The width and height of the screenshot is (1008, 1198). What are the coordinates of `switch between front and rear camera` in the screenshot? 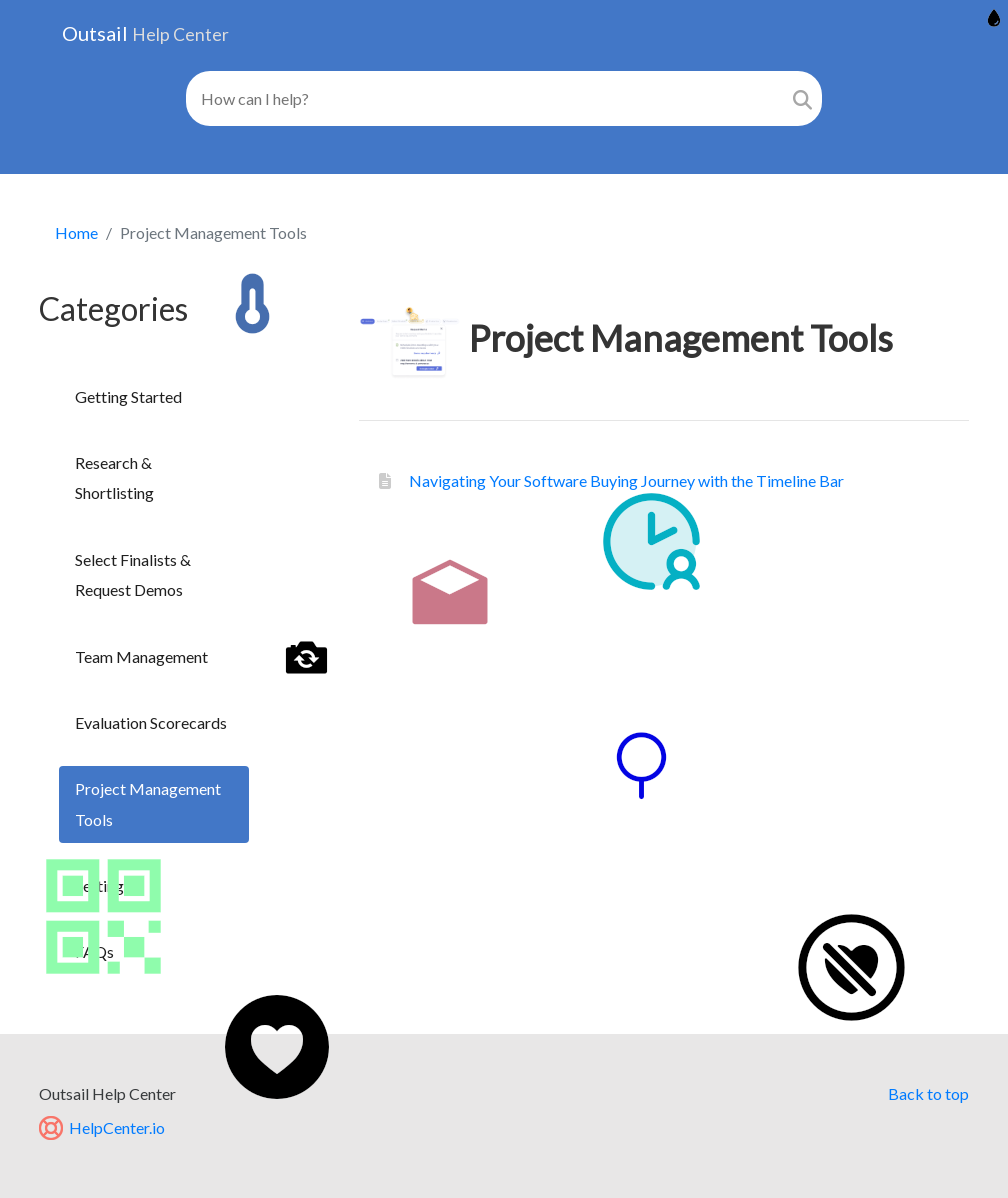 It's located at (306, 657).